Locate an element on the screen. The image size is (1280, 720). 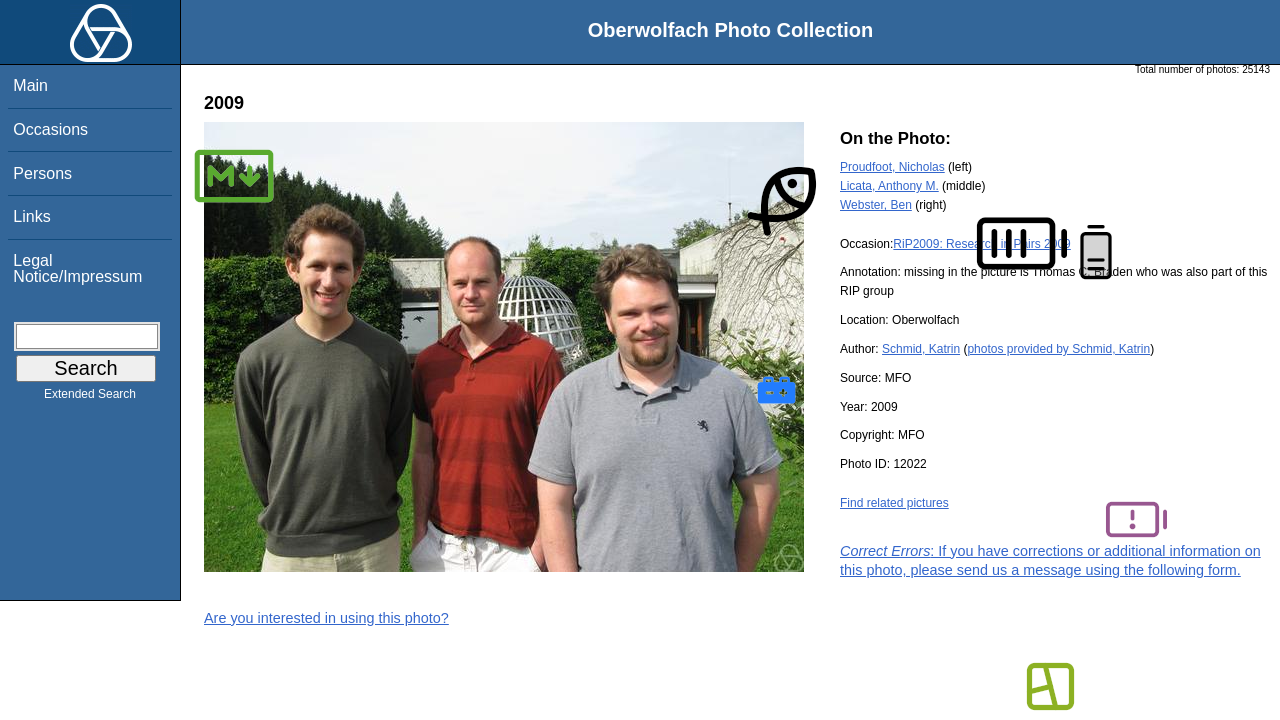
check vehicle battery status is located at coordinates (776, 391).